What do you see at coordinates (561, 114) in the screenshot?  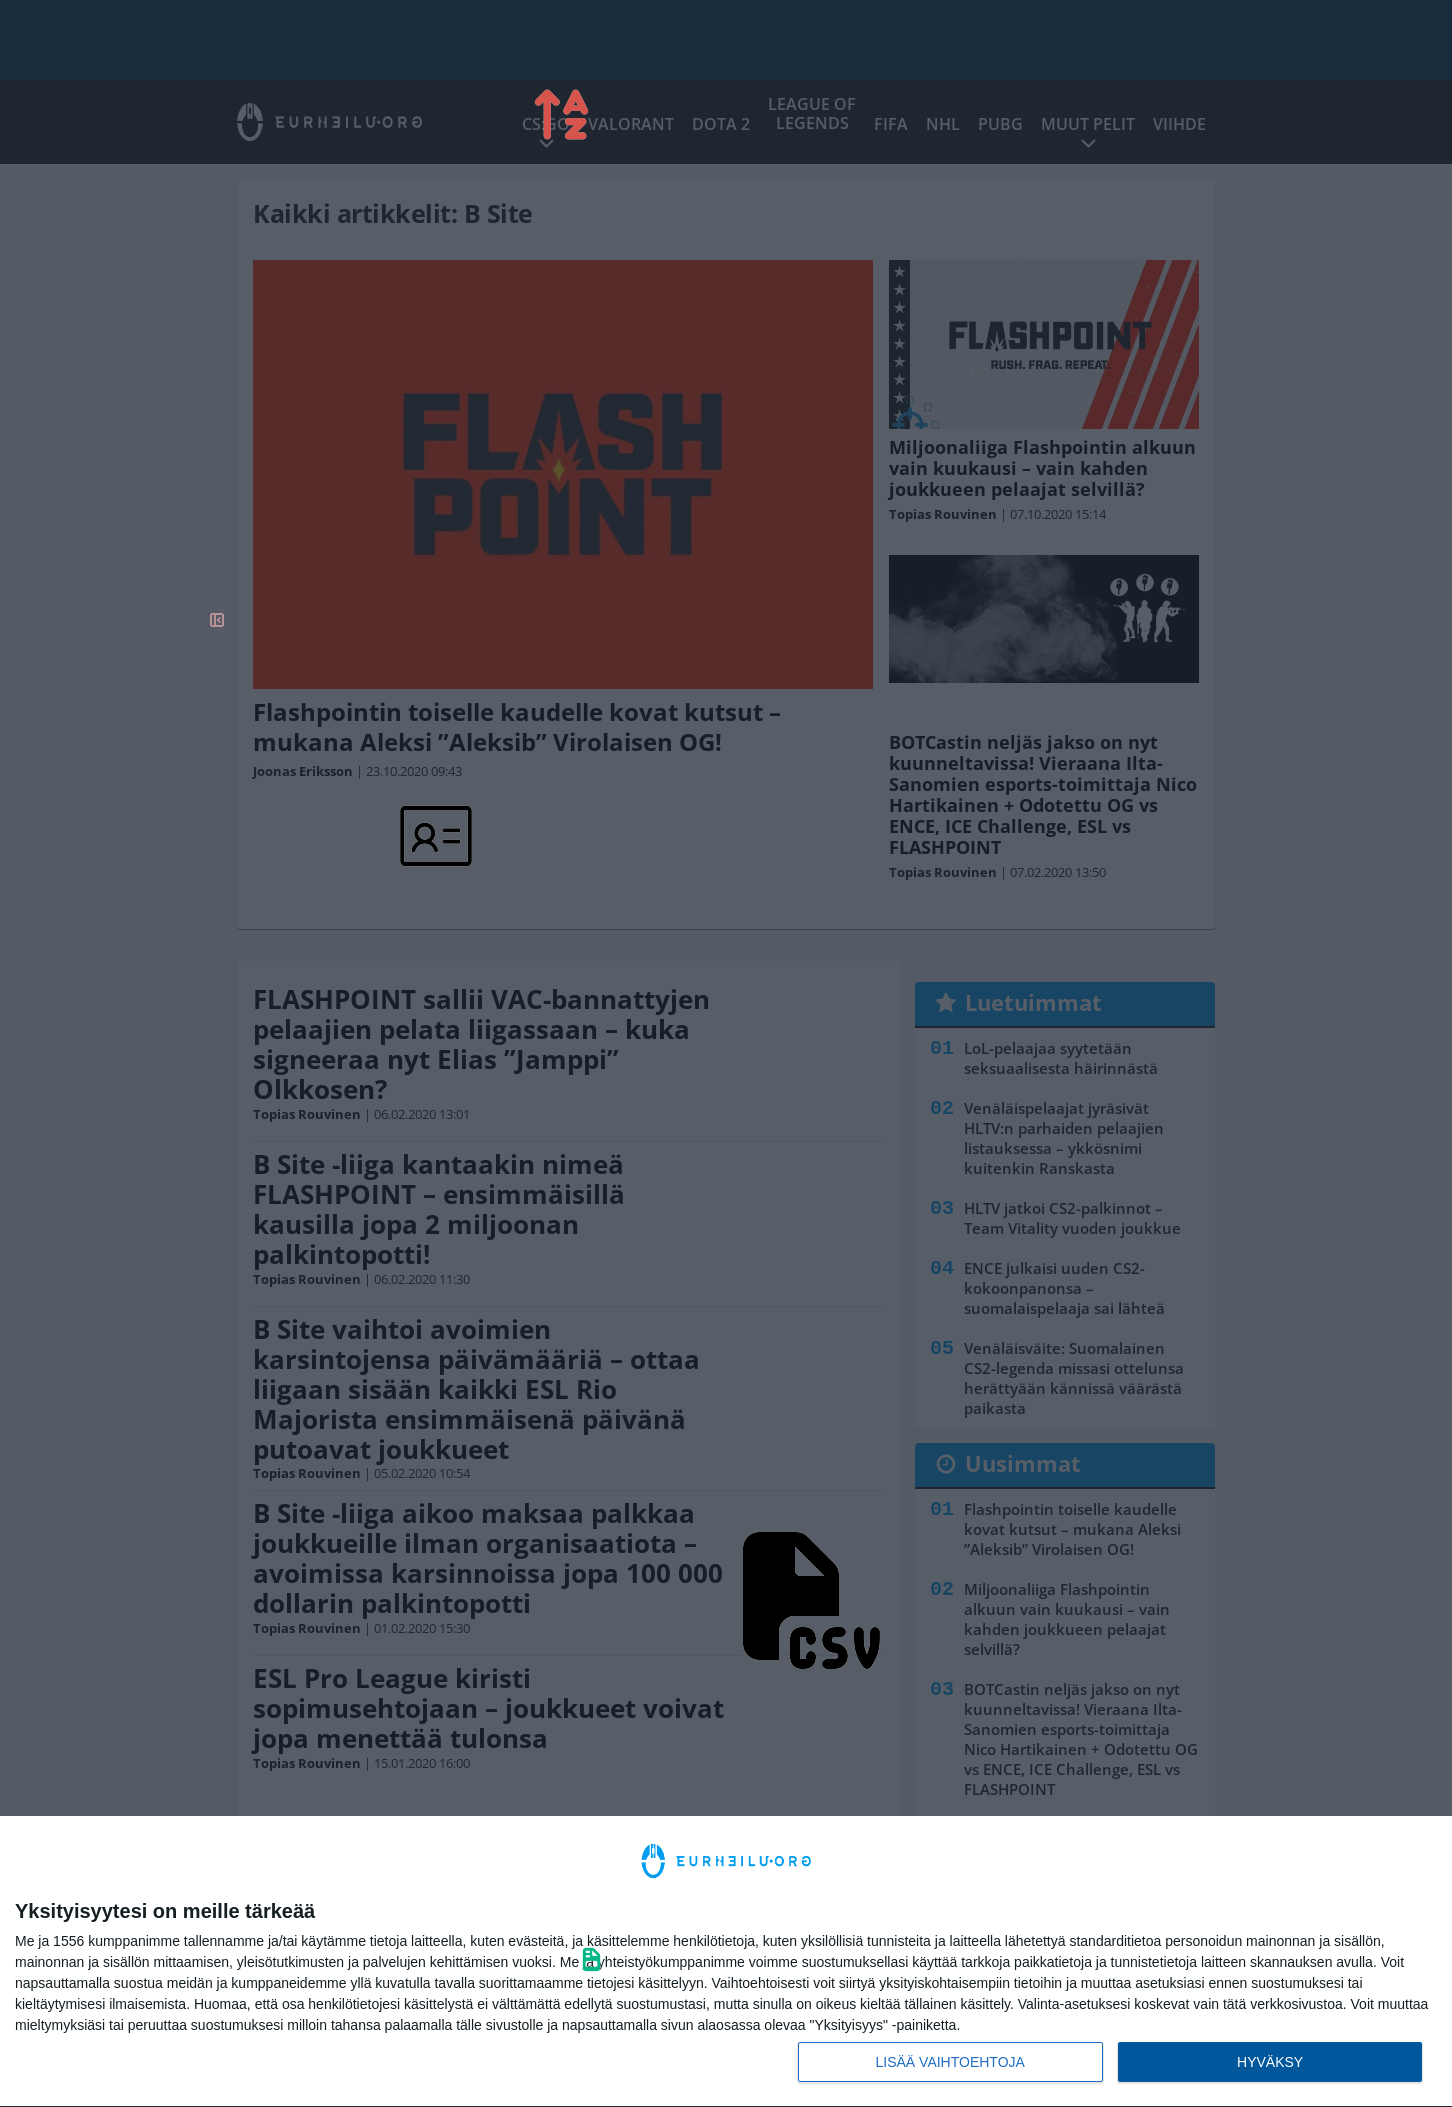 I see `sort items alphabetically in ascending order (A to Z)` at bounding box center [561, 114].